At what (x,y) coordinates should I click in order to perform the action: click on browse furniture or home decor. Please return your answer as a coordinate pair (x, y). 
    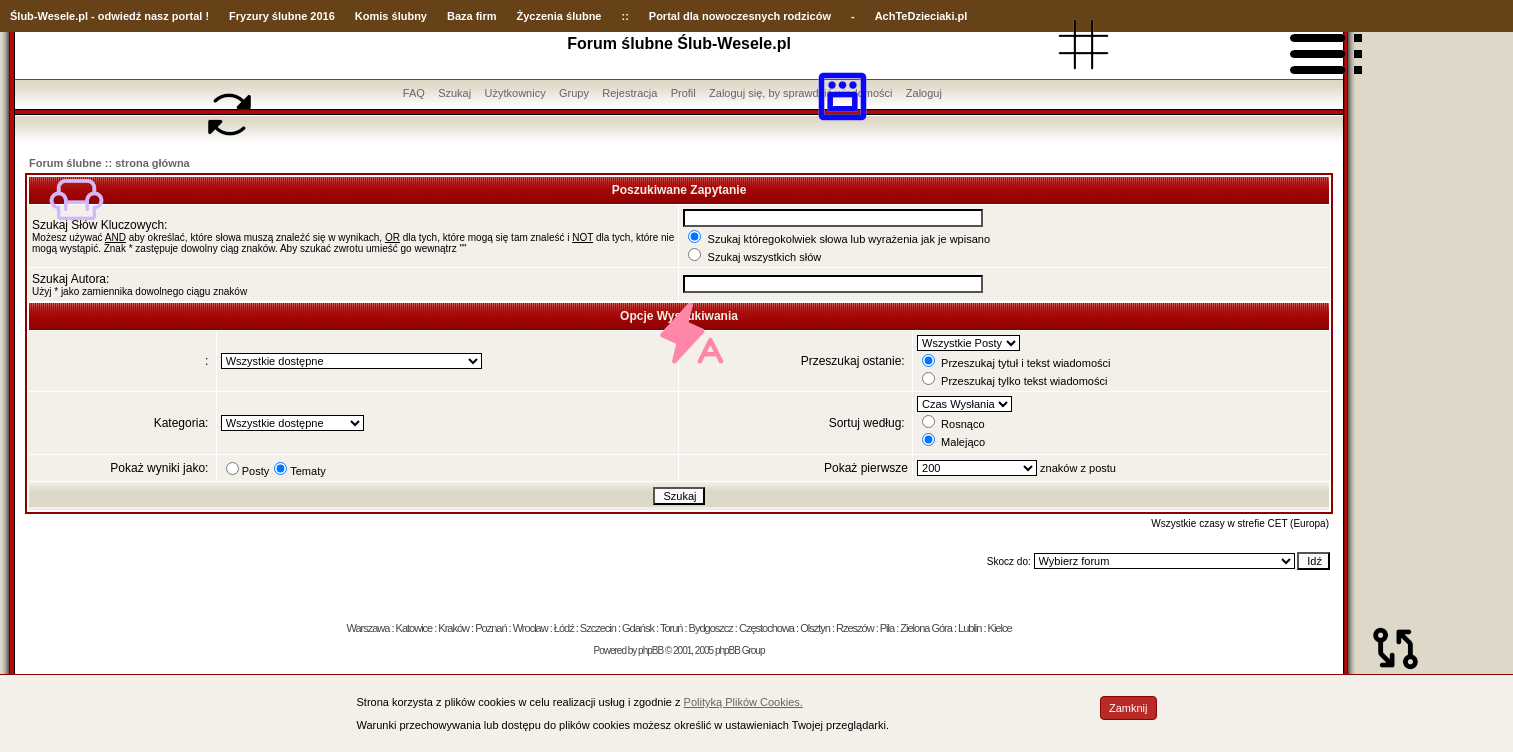
    Looking at the image, I should click on (76, 200).